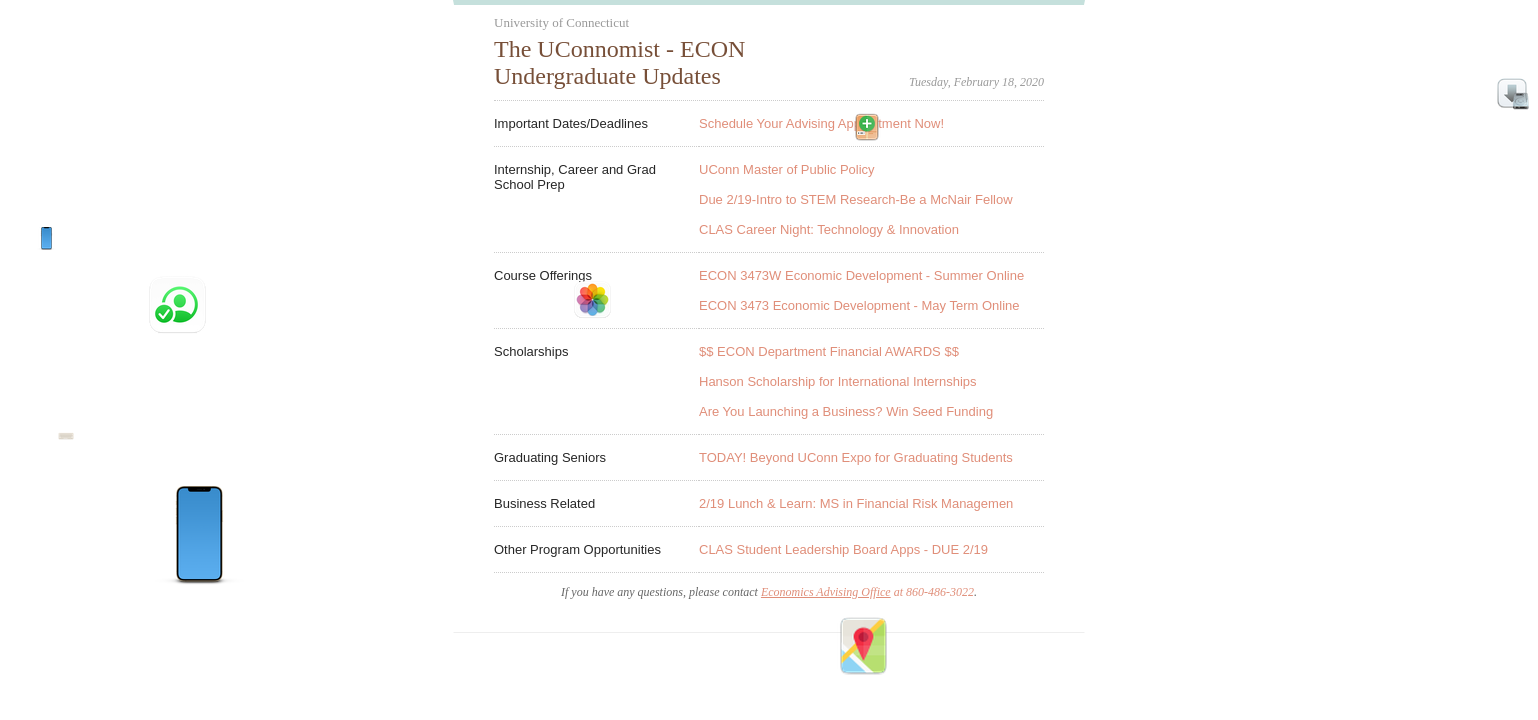 Image resolution: width=1538 pixels, height=720 pixels. I want to click on connect a bluetooth keyboard, so click(66, 436).